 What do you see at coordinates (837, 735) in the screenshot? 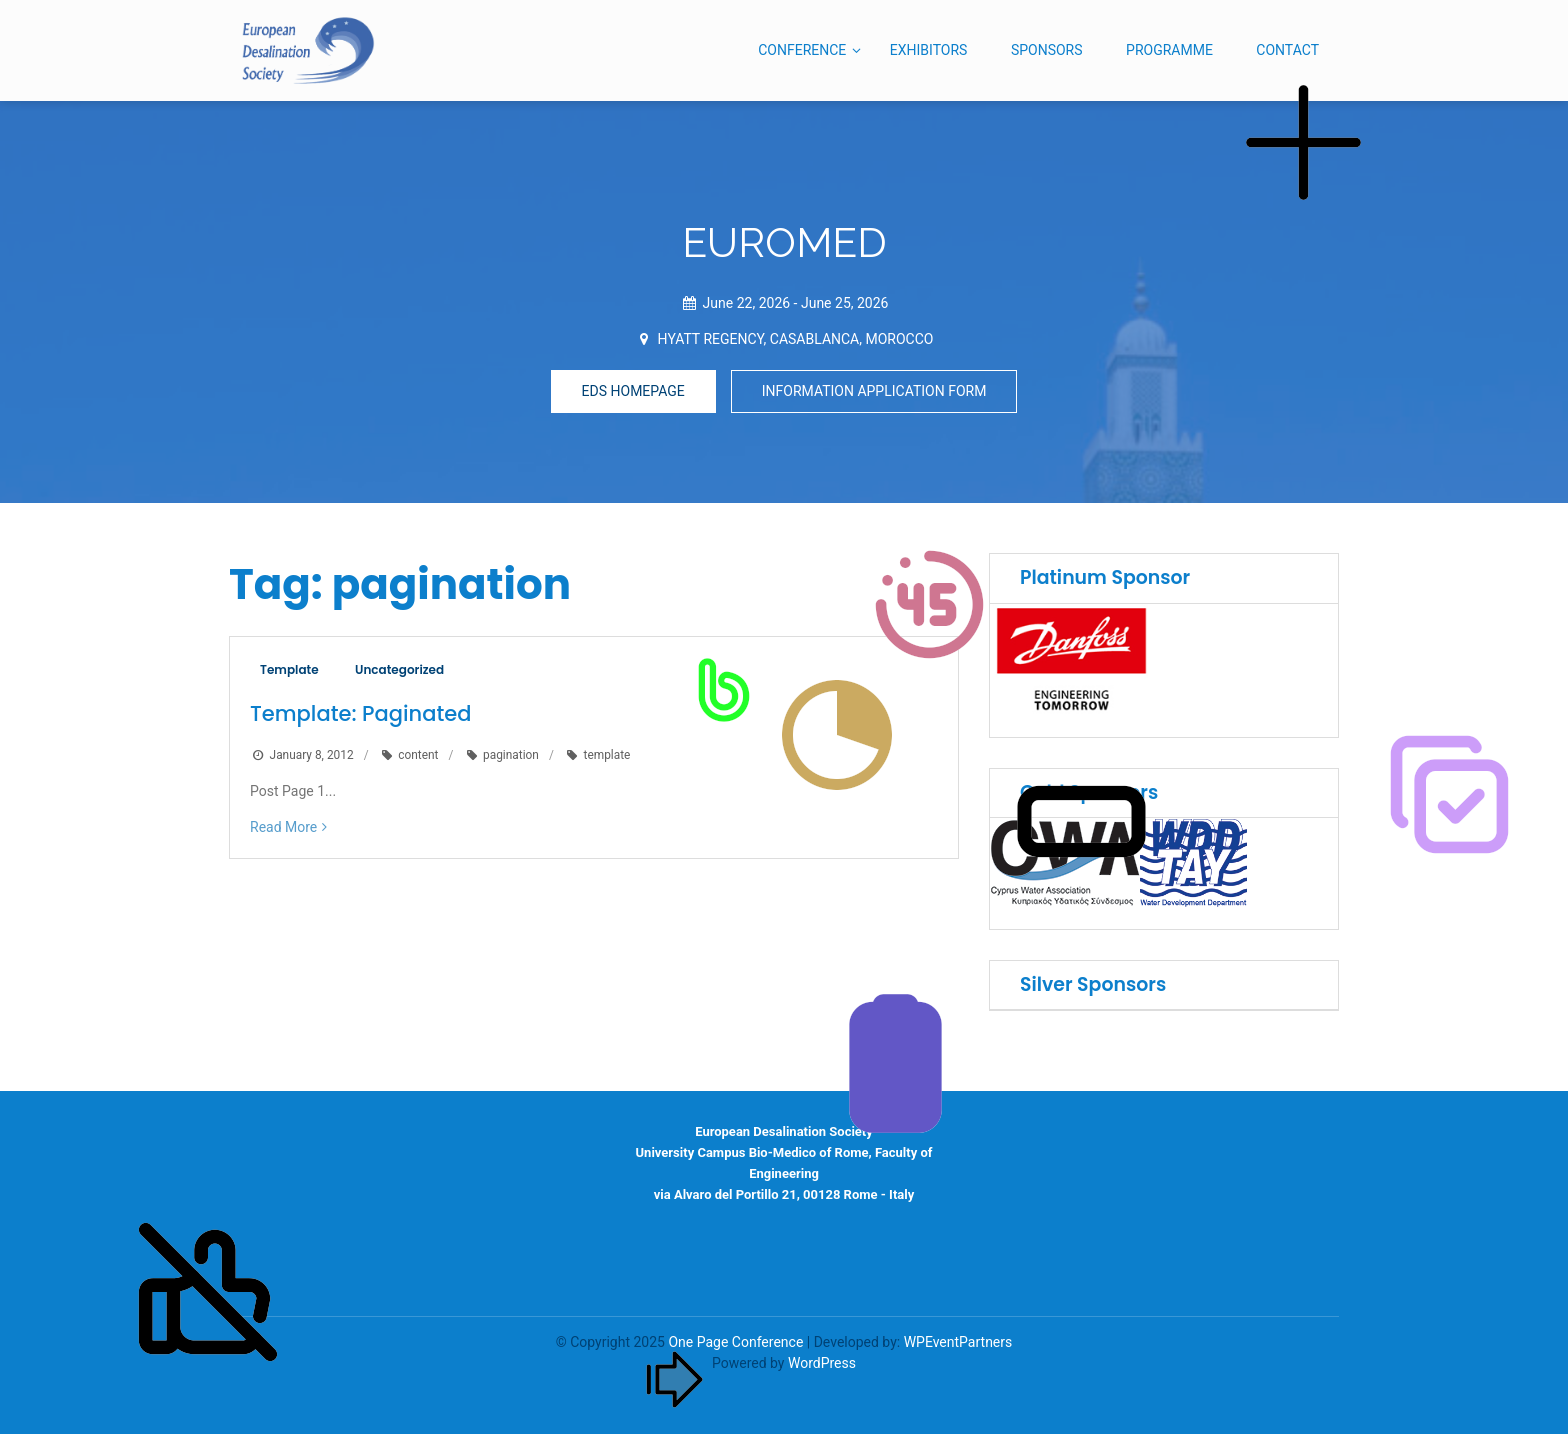
I see `indicates 30% progress or completion` at bounding box center [837, 735].